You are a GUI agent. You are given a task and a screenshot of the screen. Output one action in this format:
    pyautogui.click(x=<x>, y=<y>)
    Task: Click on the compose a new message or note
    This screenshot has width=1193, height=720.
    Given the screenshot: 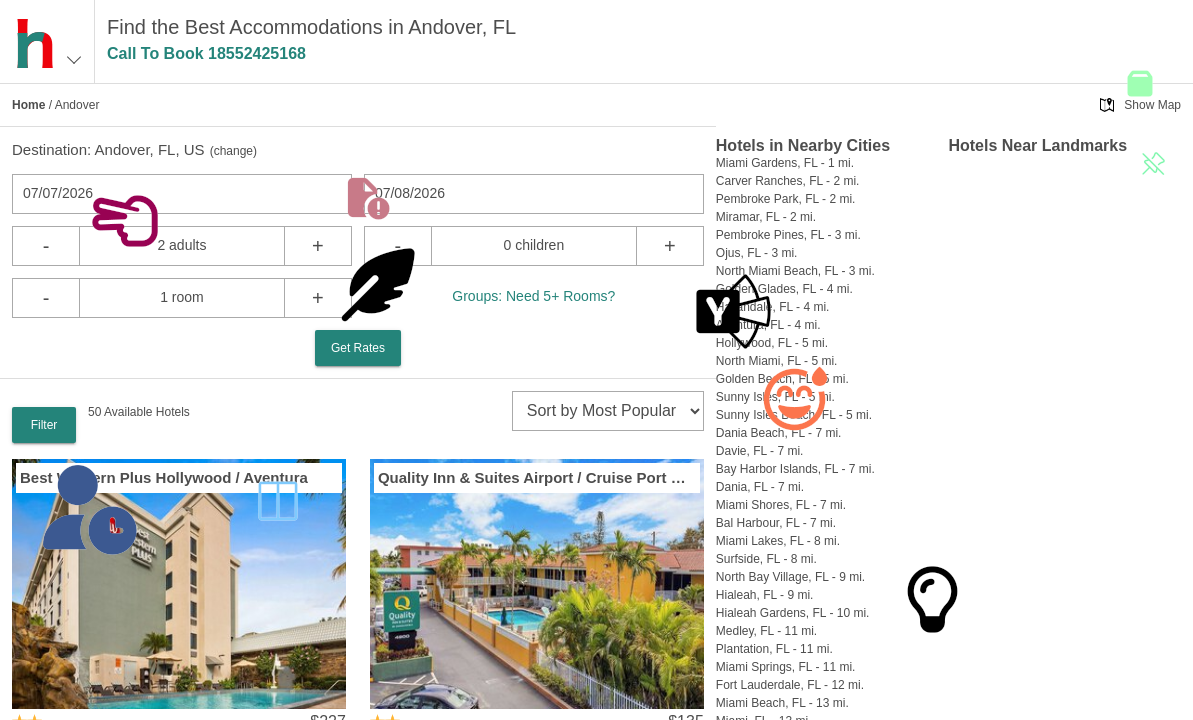 What is the action you would take?
    pyautogui.click(x=377, y=285)
    